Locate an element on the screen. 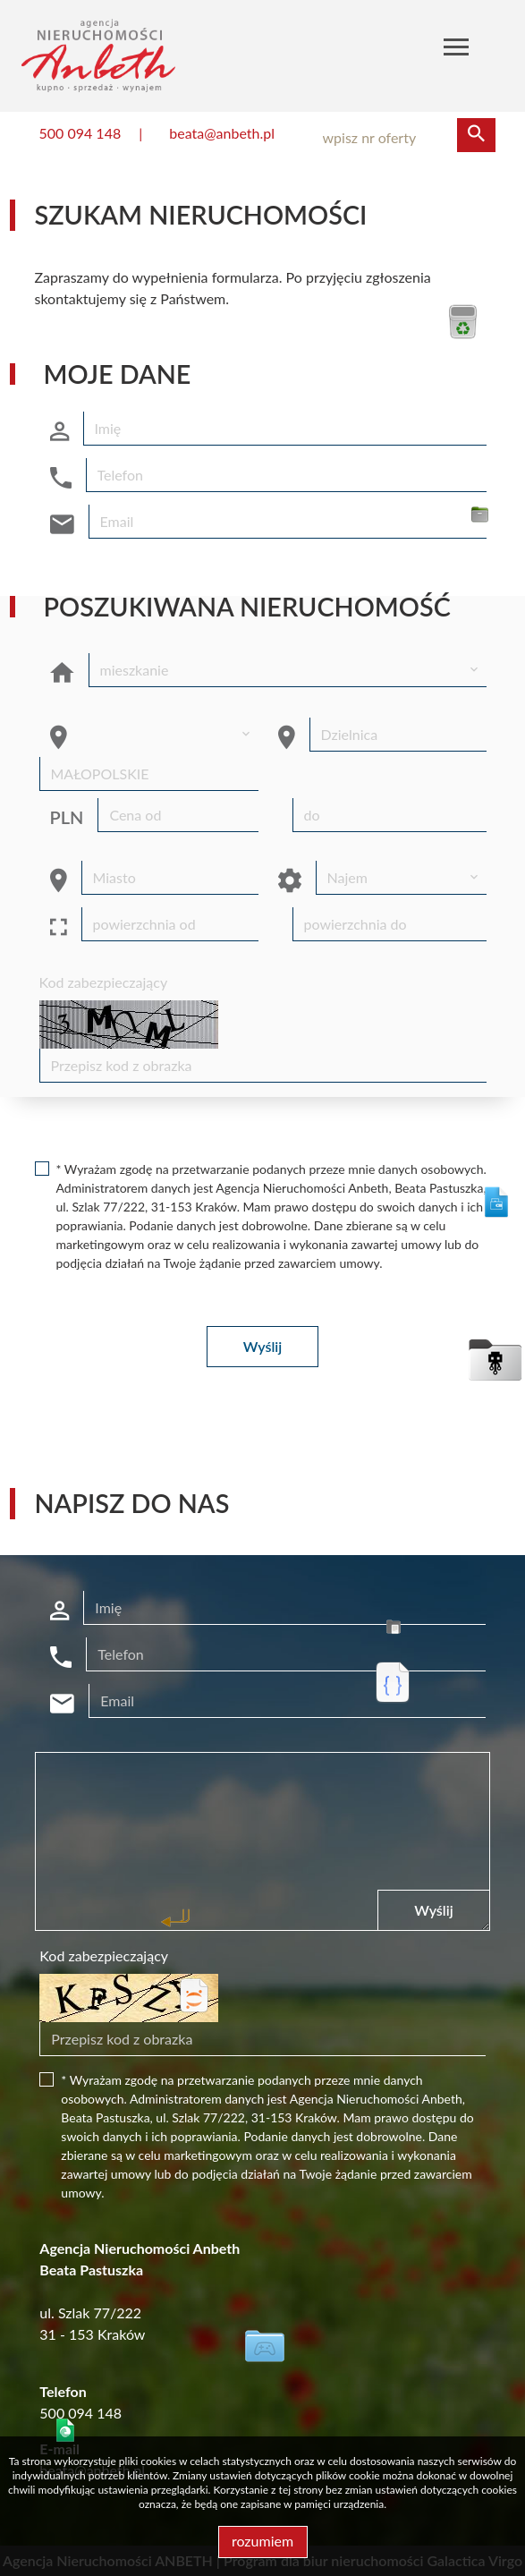 The image size is (525, 2576). open a file or document is located at coordinates (394, 1627).